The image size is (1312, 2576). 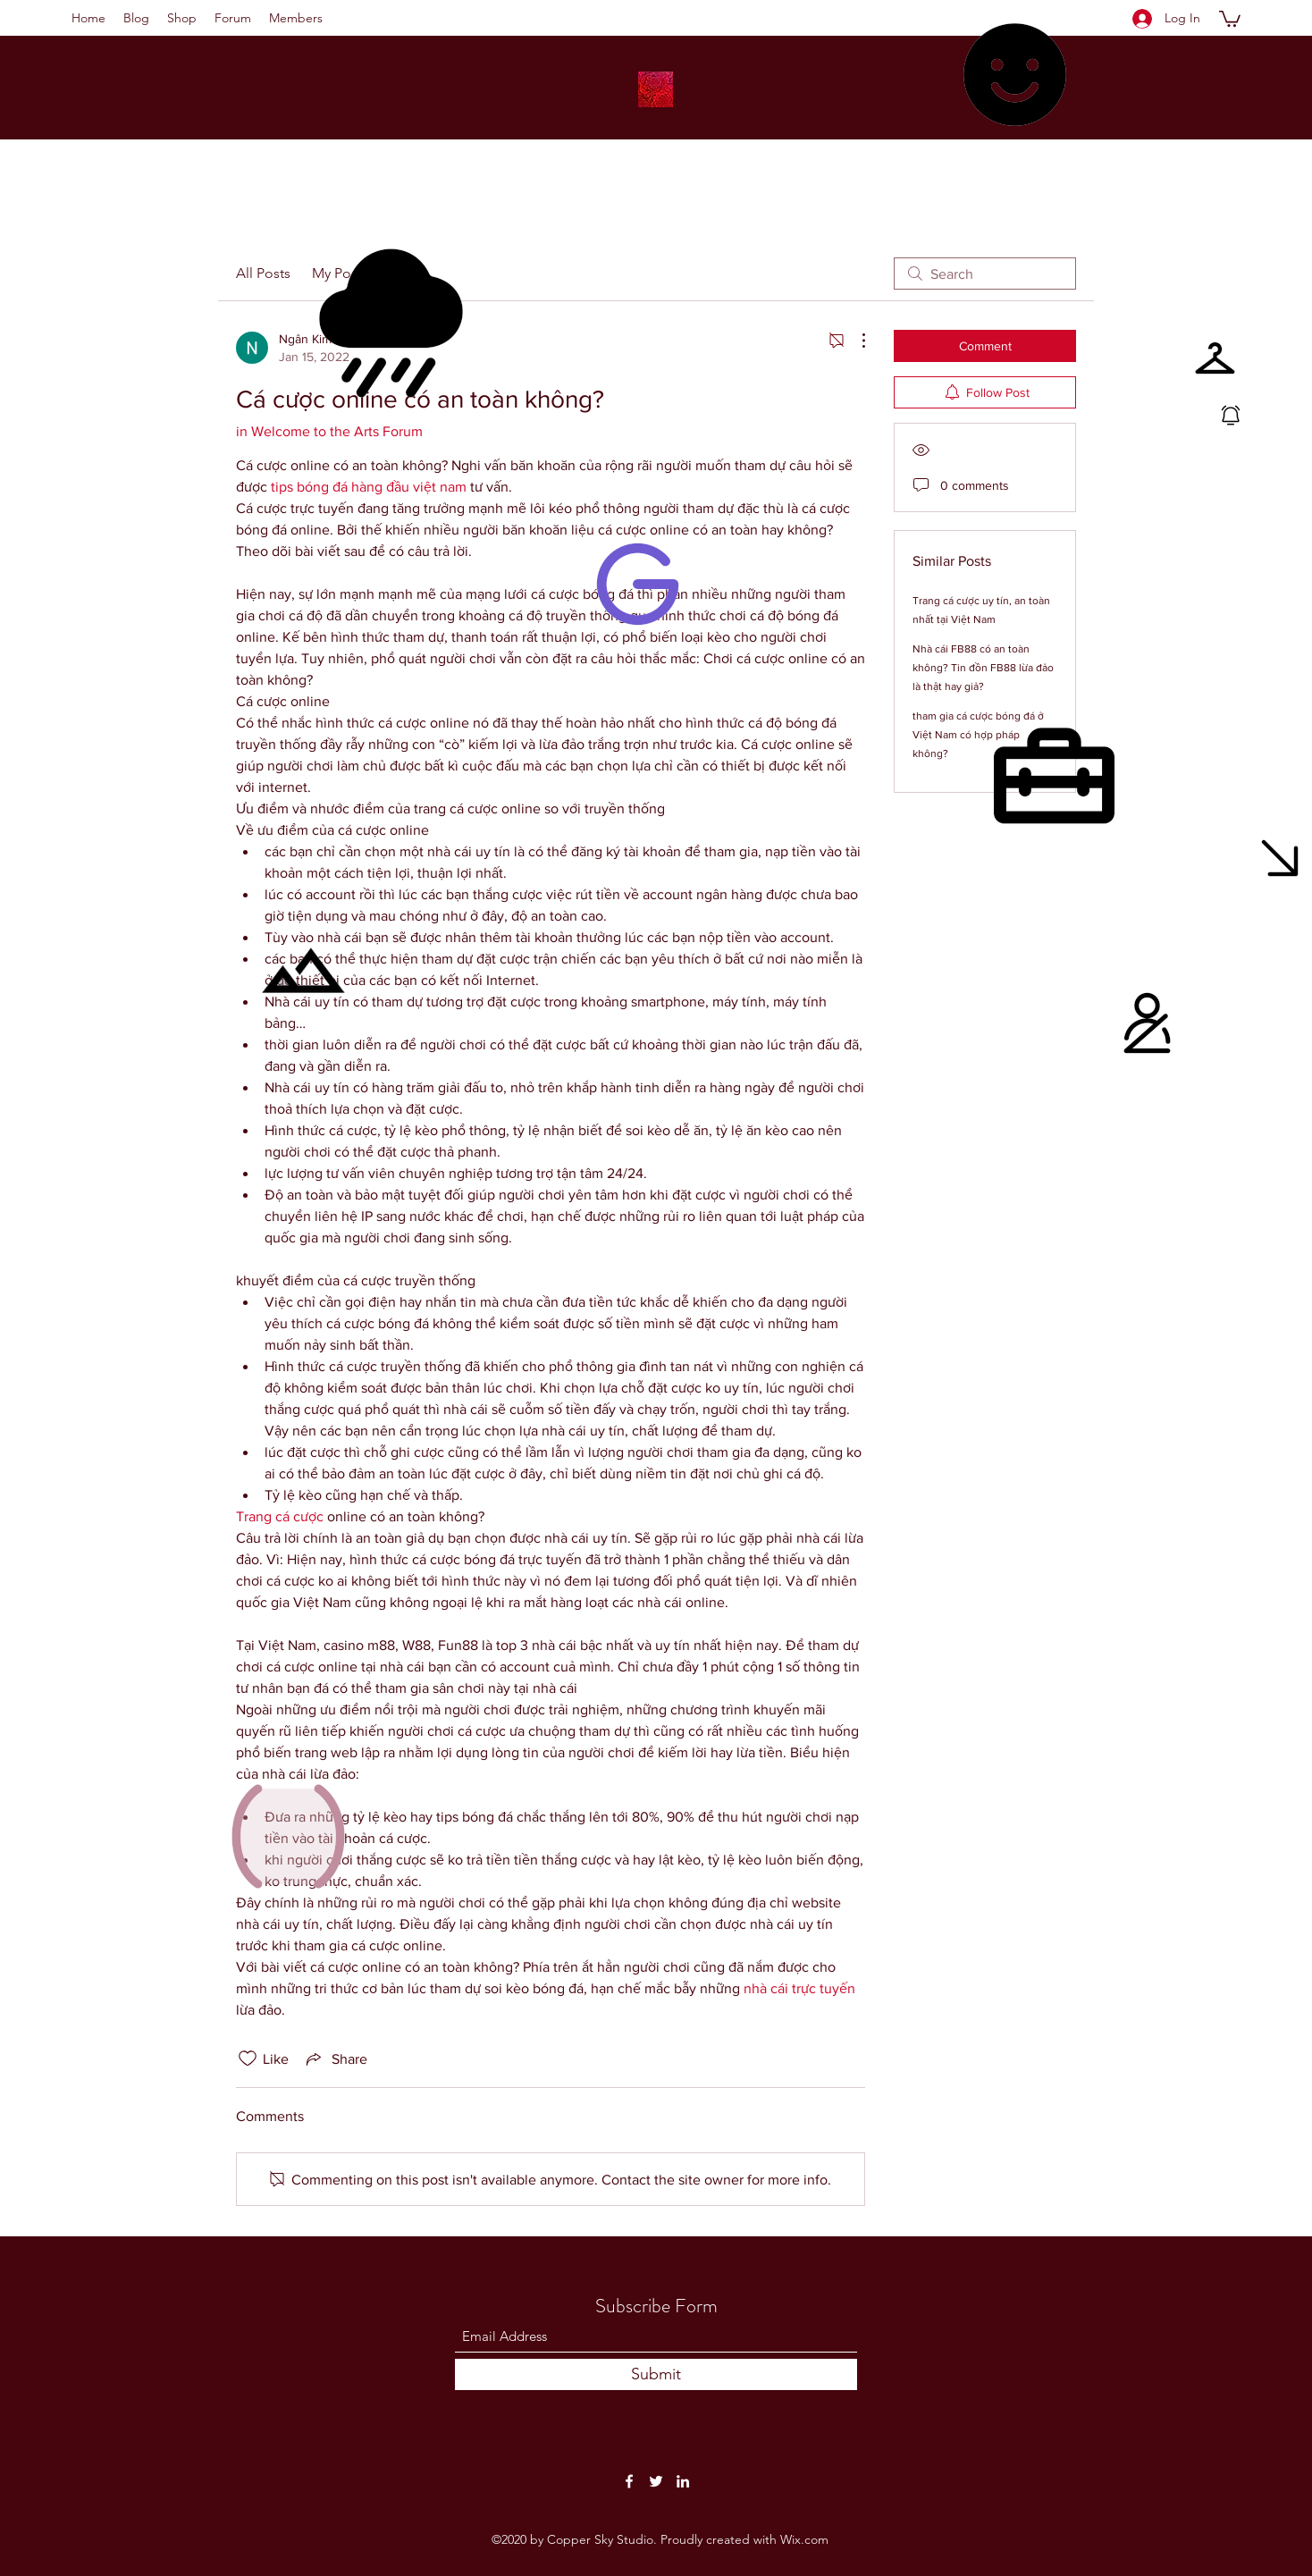 What do you see at coordinates (391, 323) in the screenshot?
I see `indicates rainy weather conditions` at bounding box center [391, 323].